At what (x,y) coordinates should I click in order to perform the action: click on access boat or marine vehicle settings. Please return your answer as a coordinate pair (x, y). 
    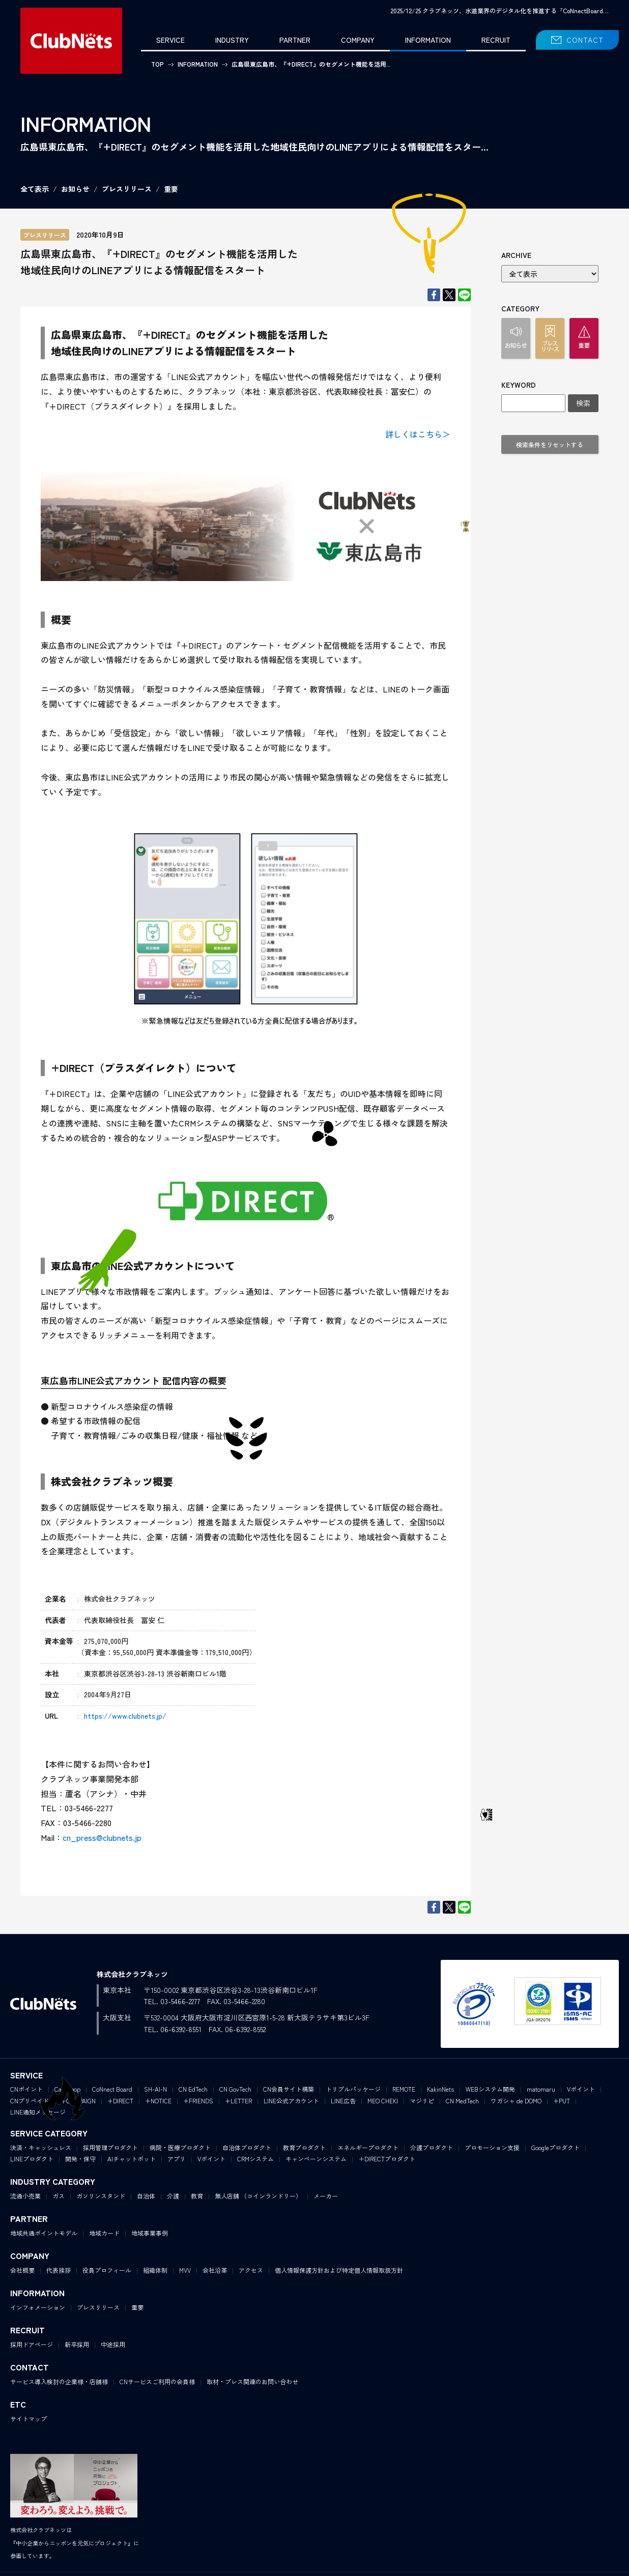
    Looking at the image, I should click on (325, 1134).